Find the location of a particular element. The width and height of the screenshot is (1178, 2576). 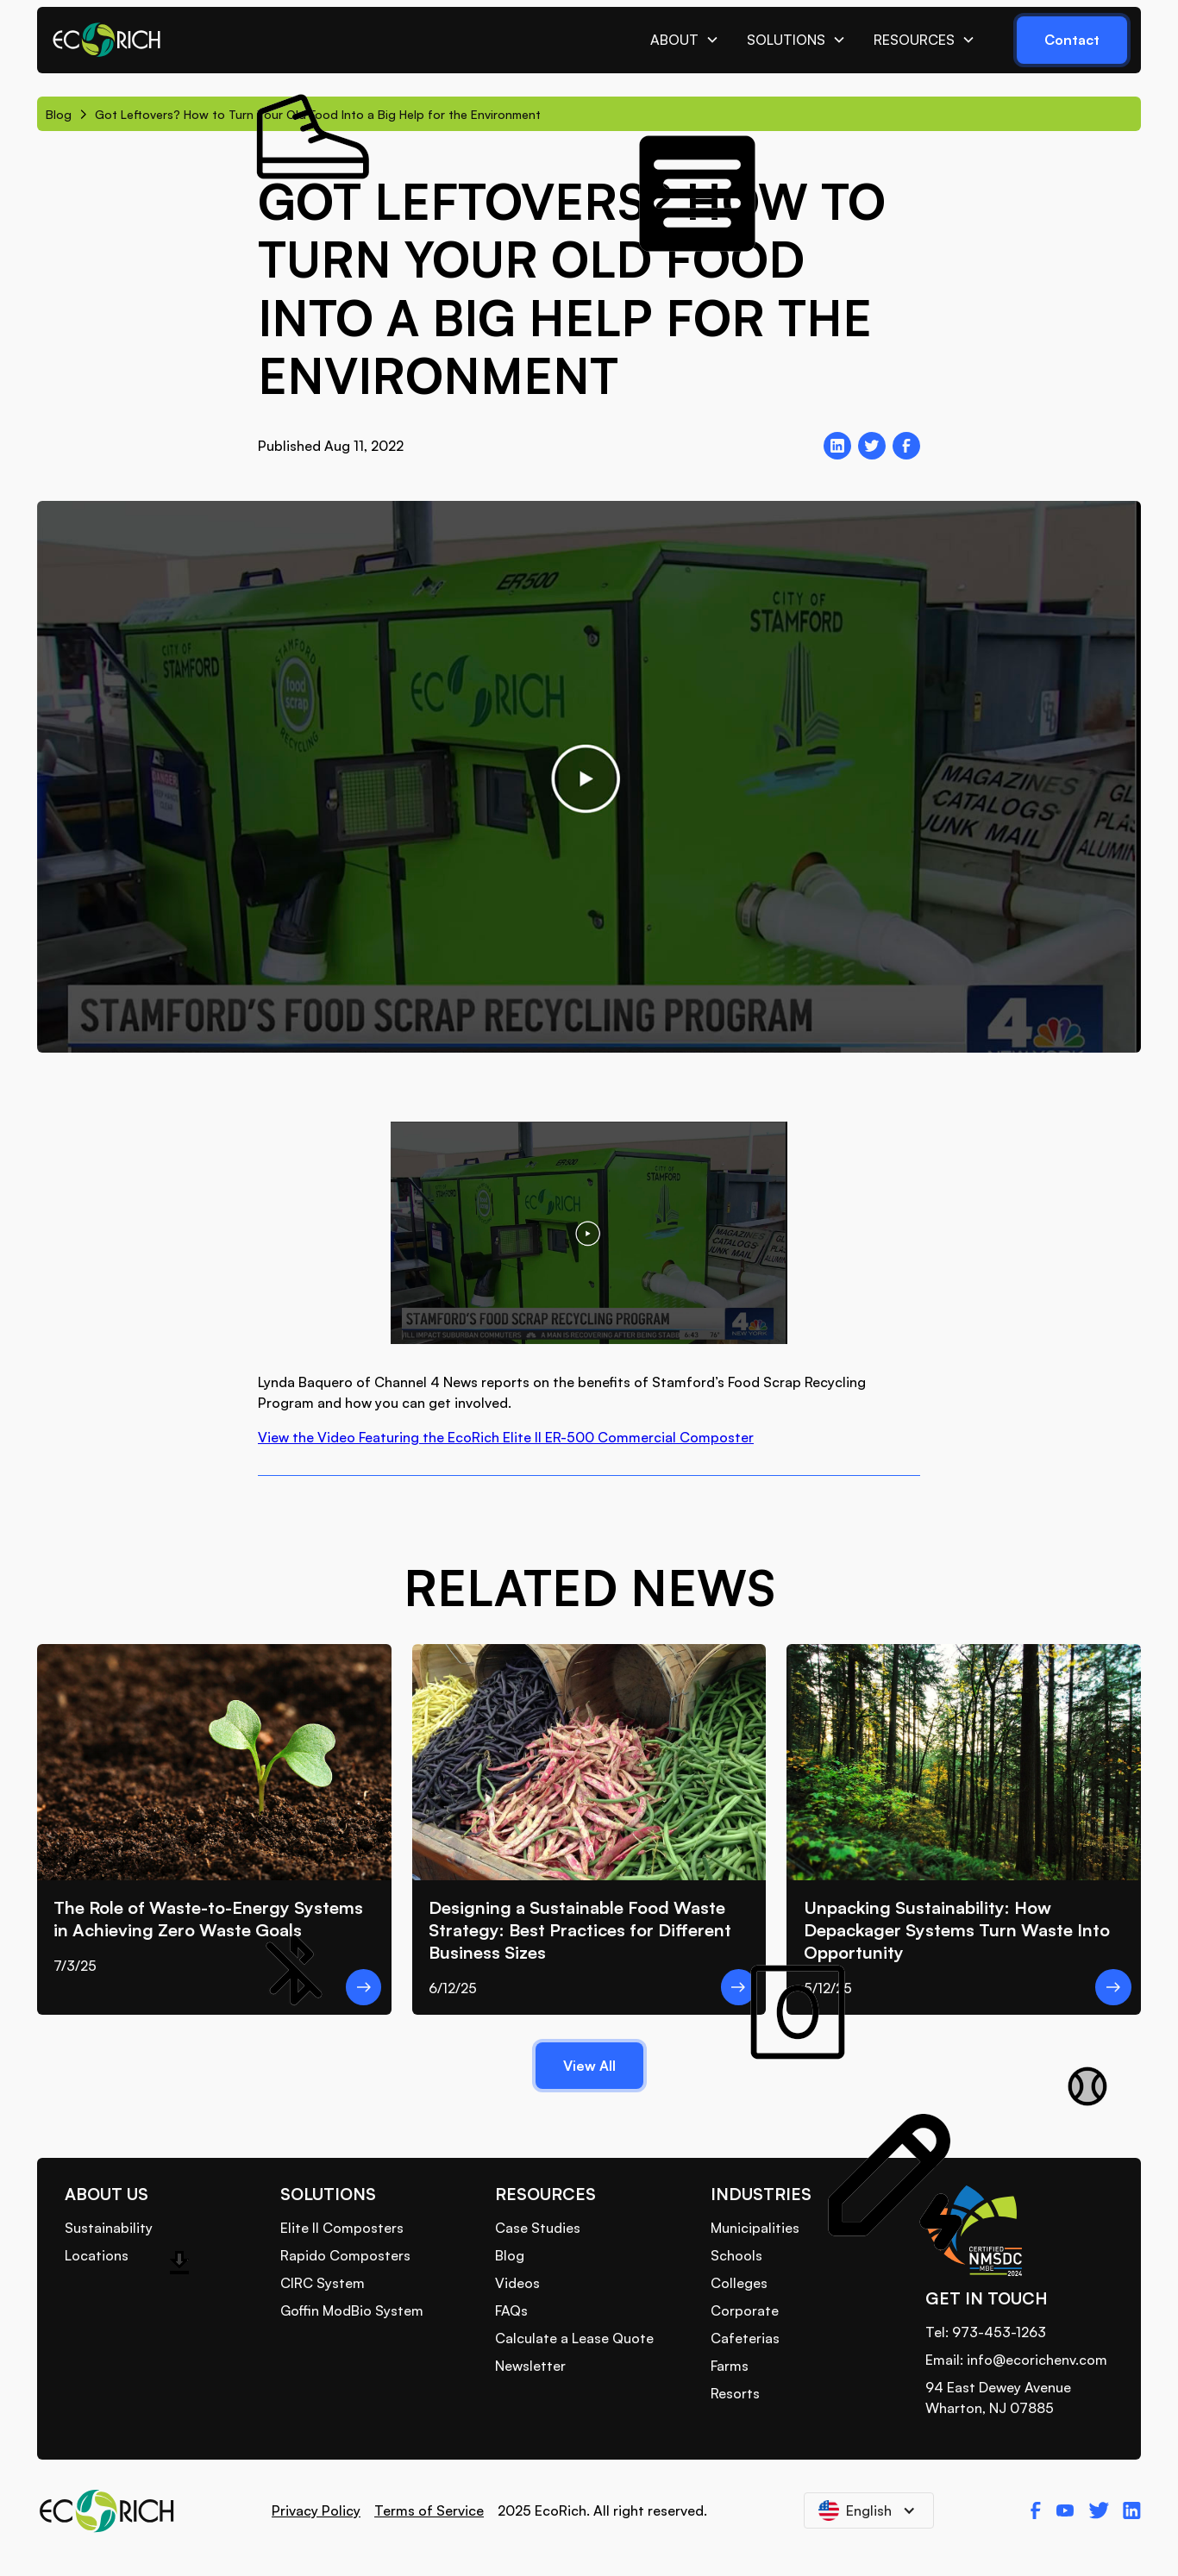

browse footwear or shoe products is located at coordinates (307, 141).